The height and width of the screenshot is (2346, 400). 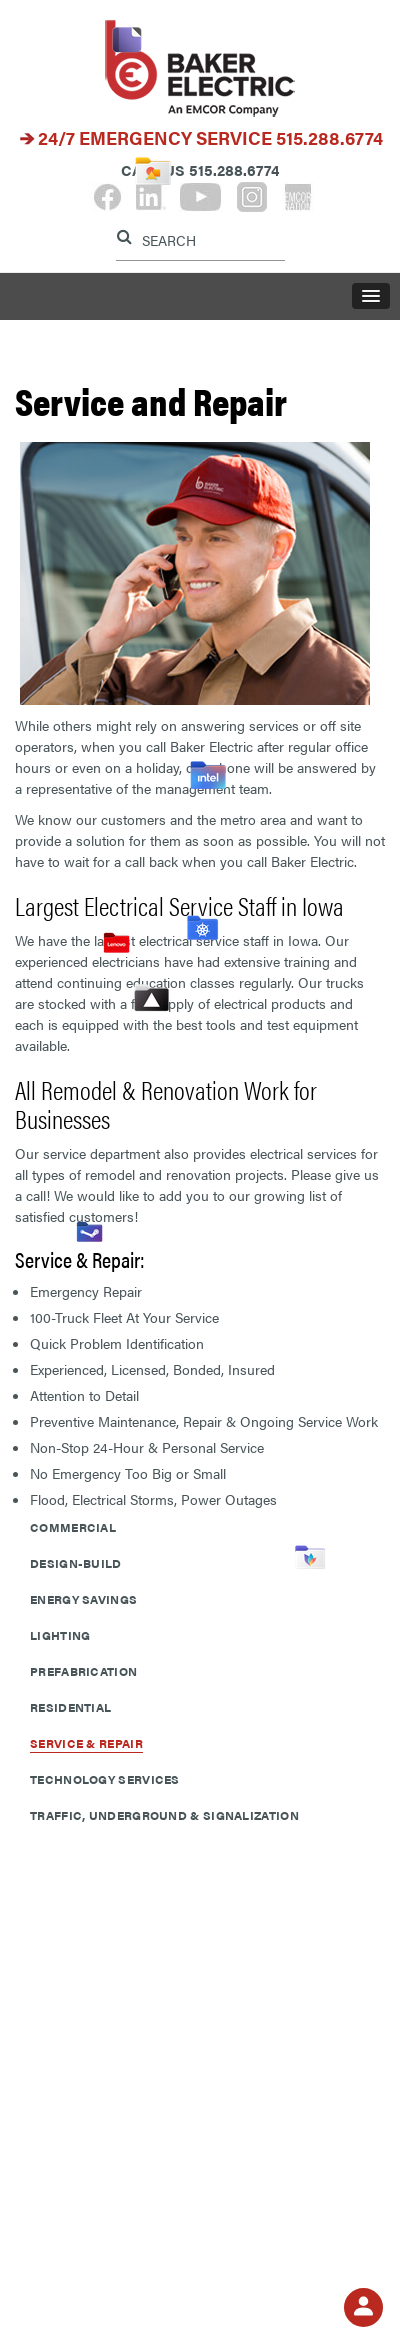 What do you see at coordinates (151, 998) in the screenshot?
I see `open vercel project files` at bounding box center [151, 998].